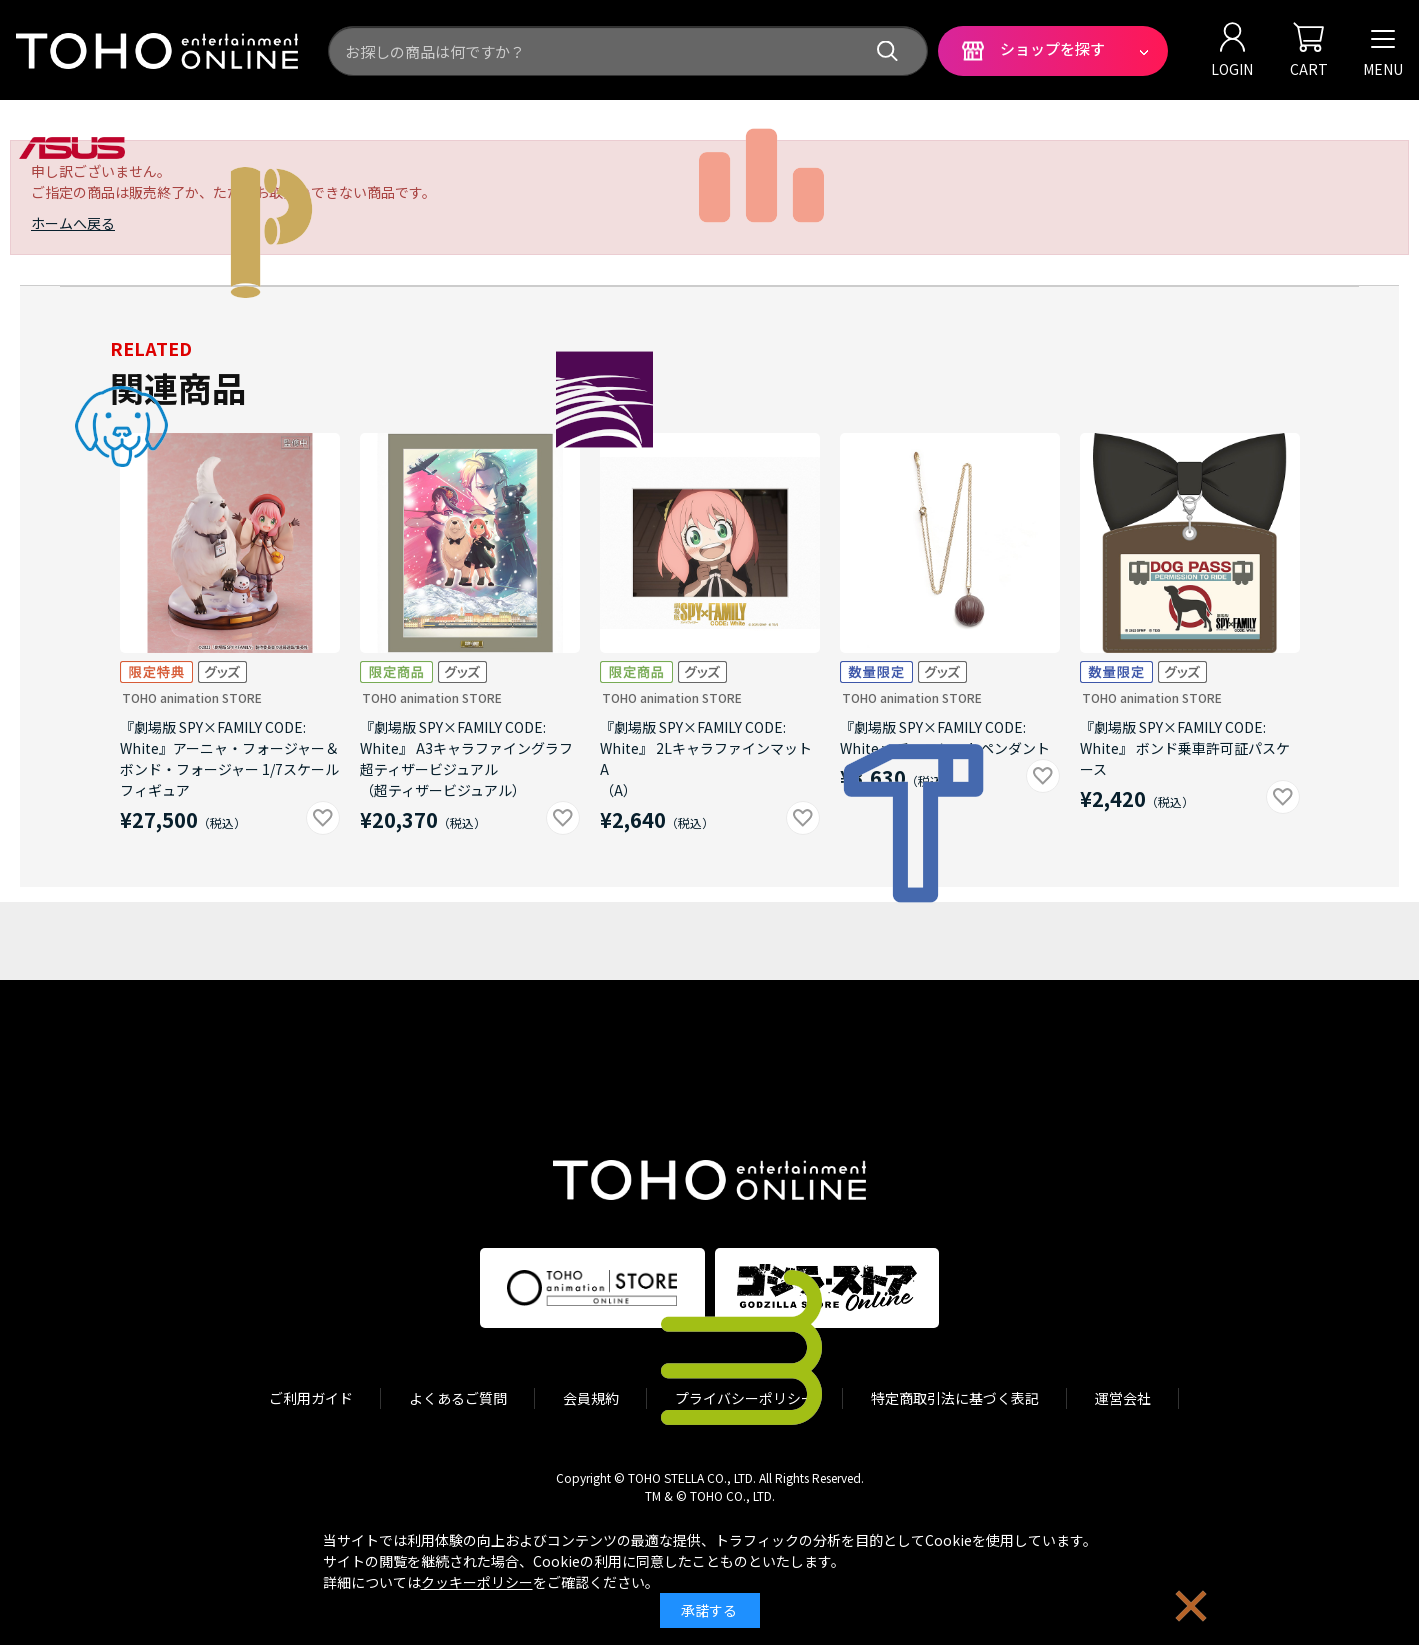 The width and height of the screenshot is (1419, 1645). I want to click on open bruno API client, so click(121, 426).